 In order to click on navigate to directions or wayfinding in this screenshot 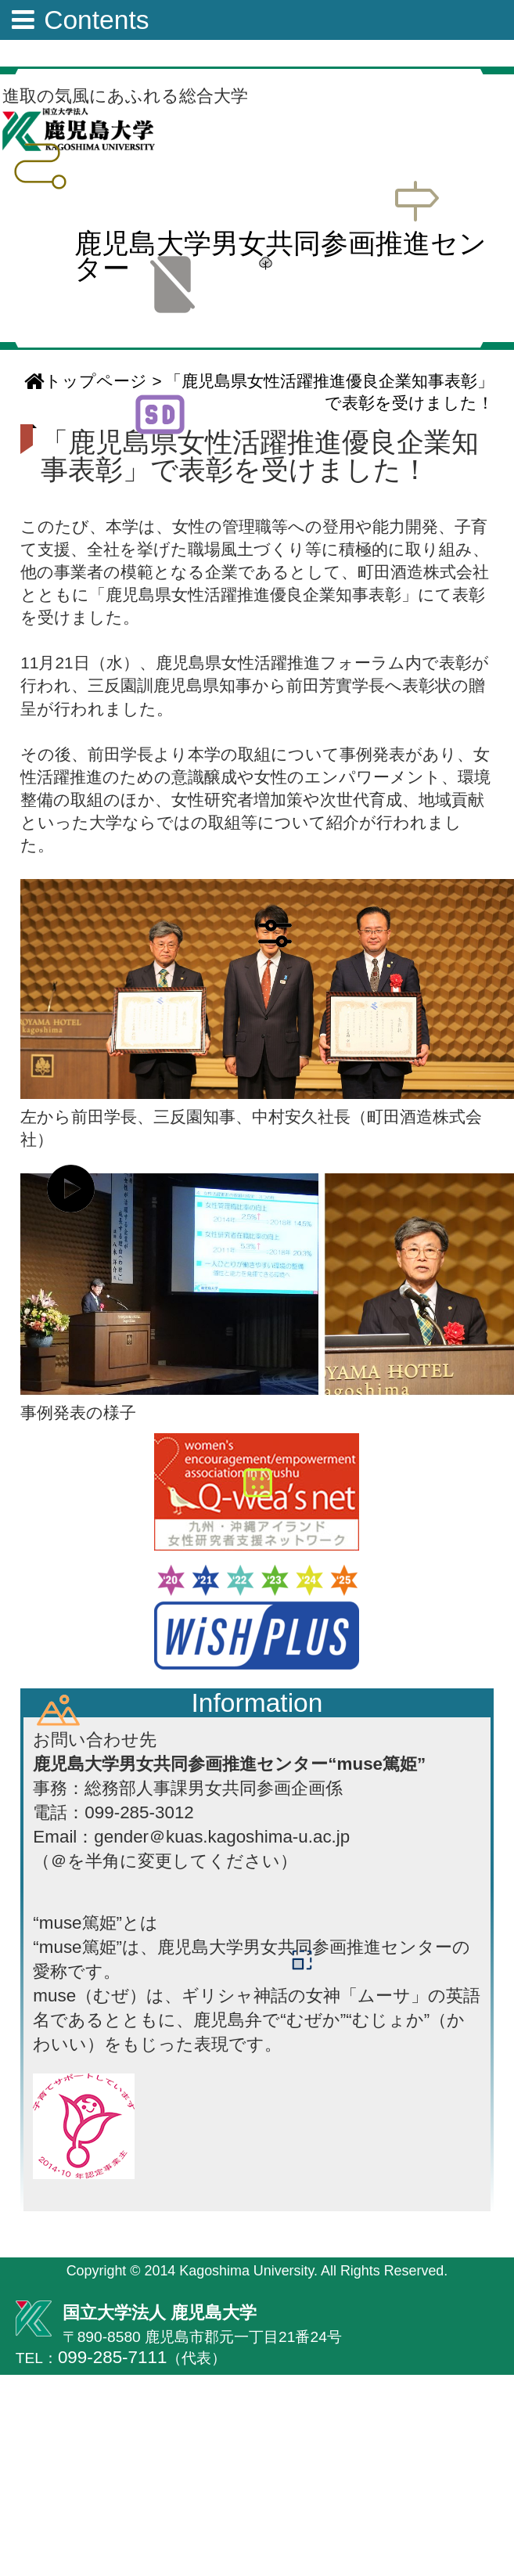, I will do `click(415, 201)`.